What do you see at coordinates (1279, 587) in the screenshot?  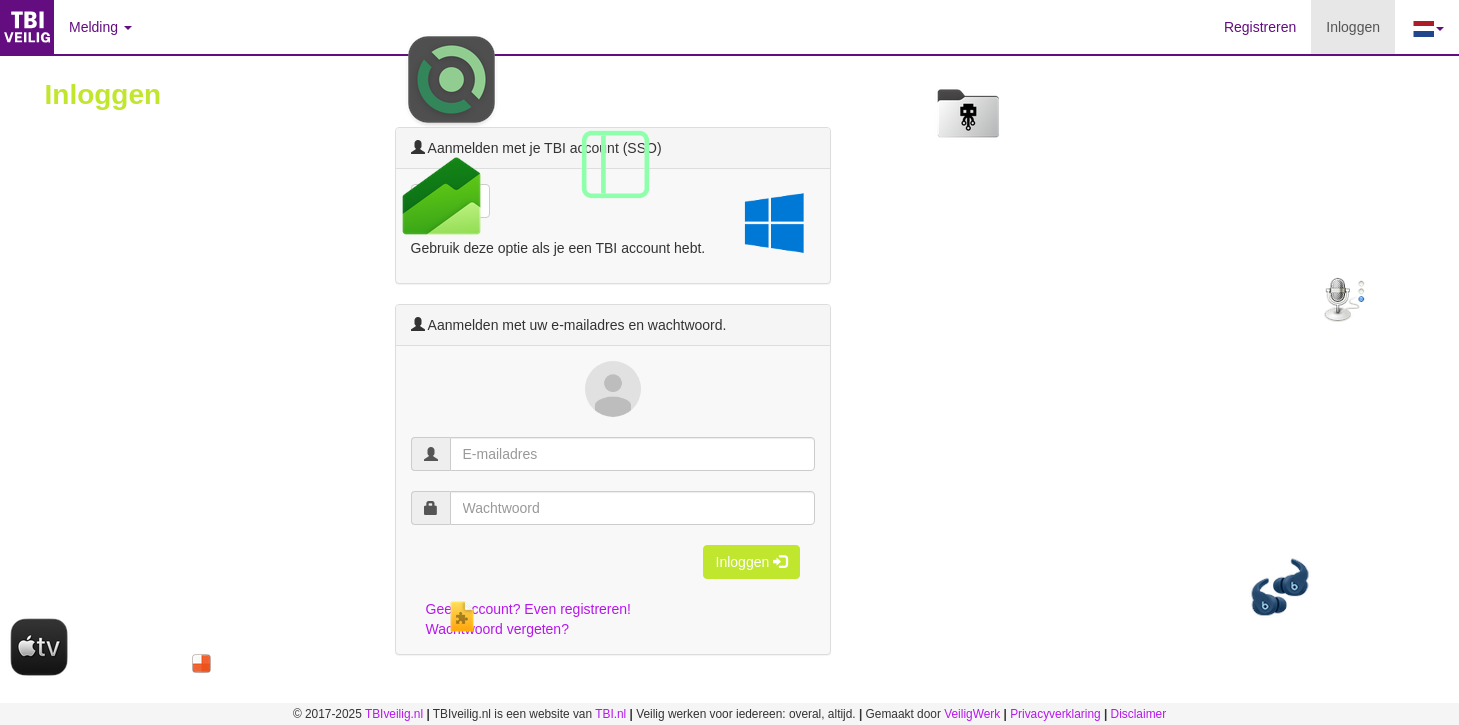 I see `beats fit pro wireless earbuds in tidal blue` at bounding box center [1279, 587].